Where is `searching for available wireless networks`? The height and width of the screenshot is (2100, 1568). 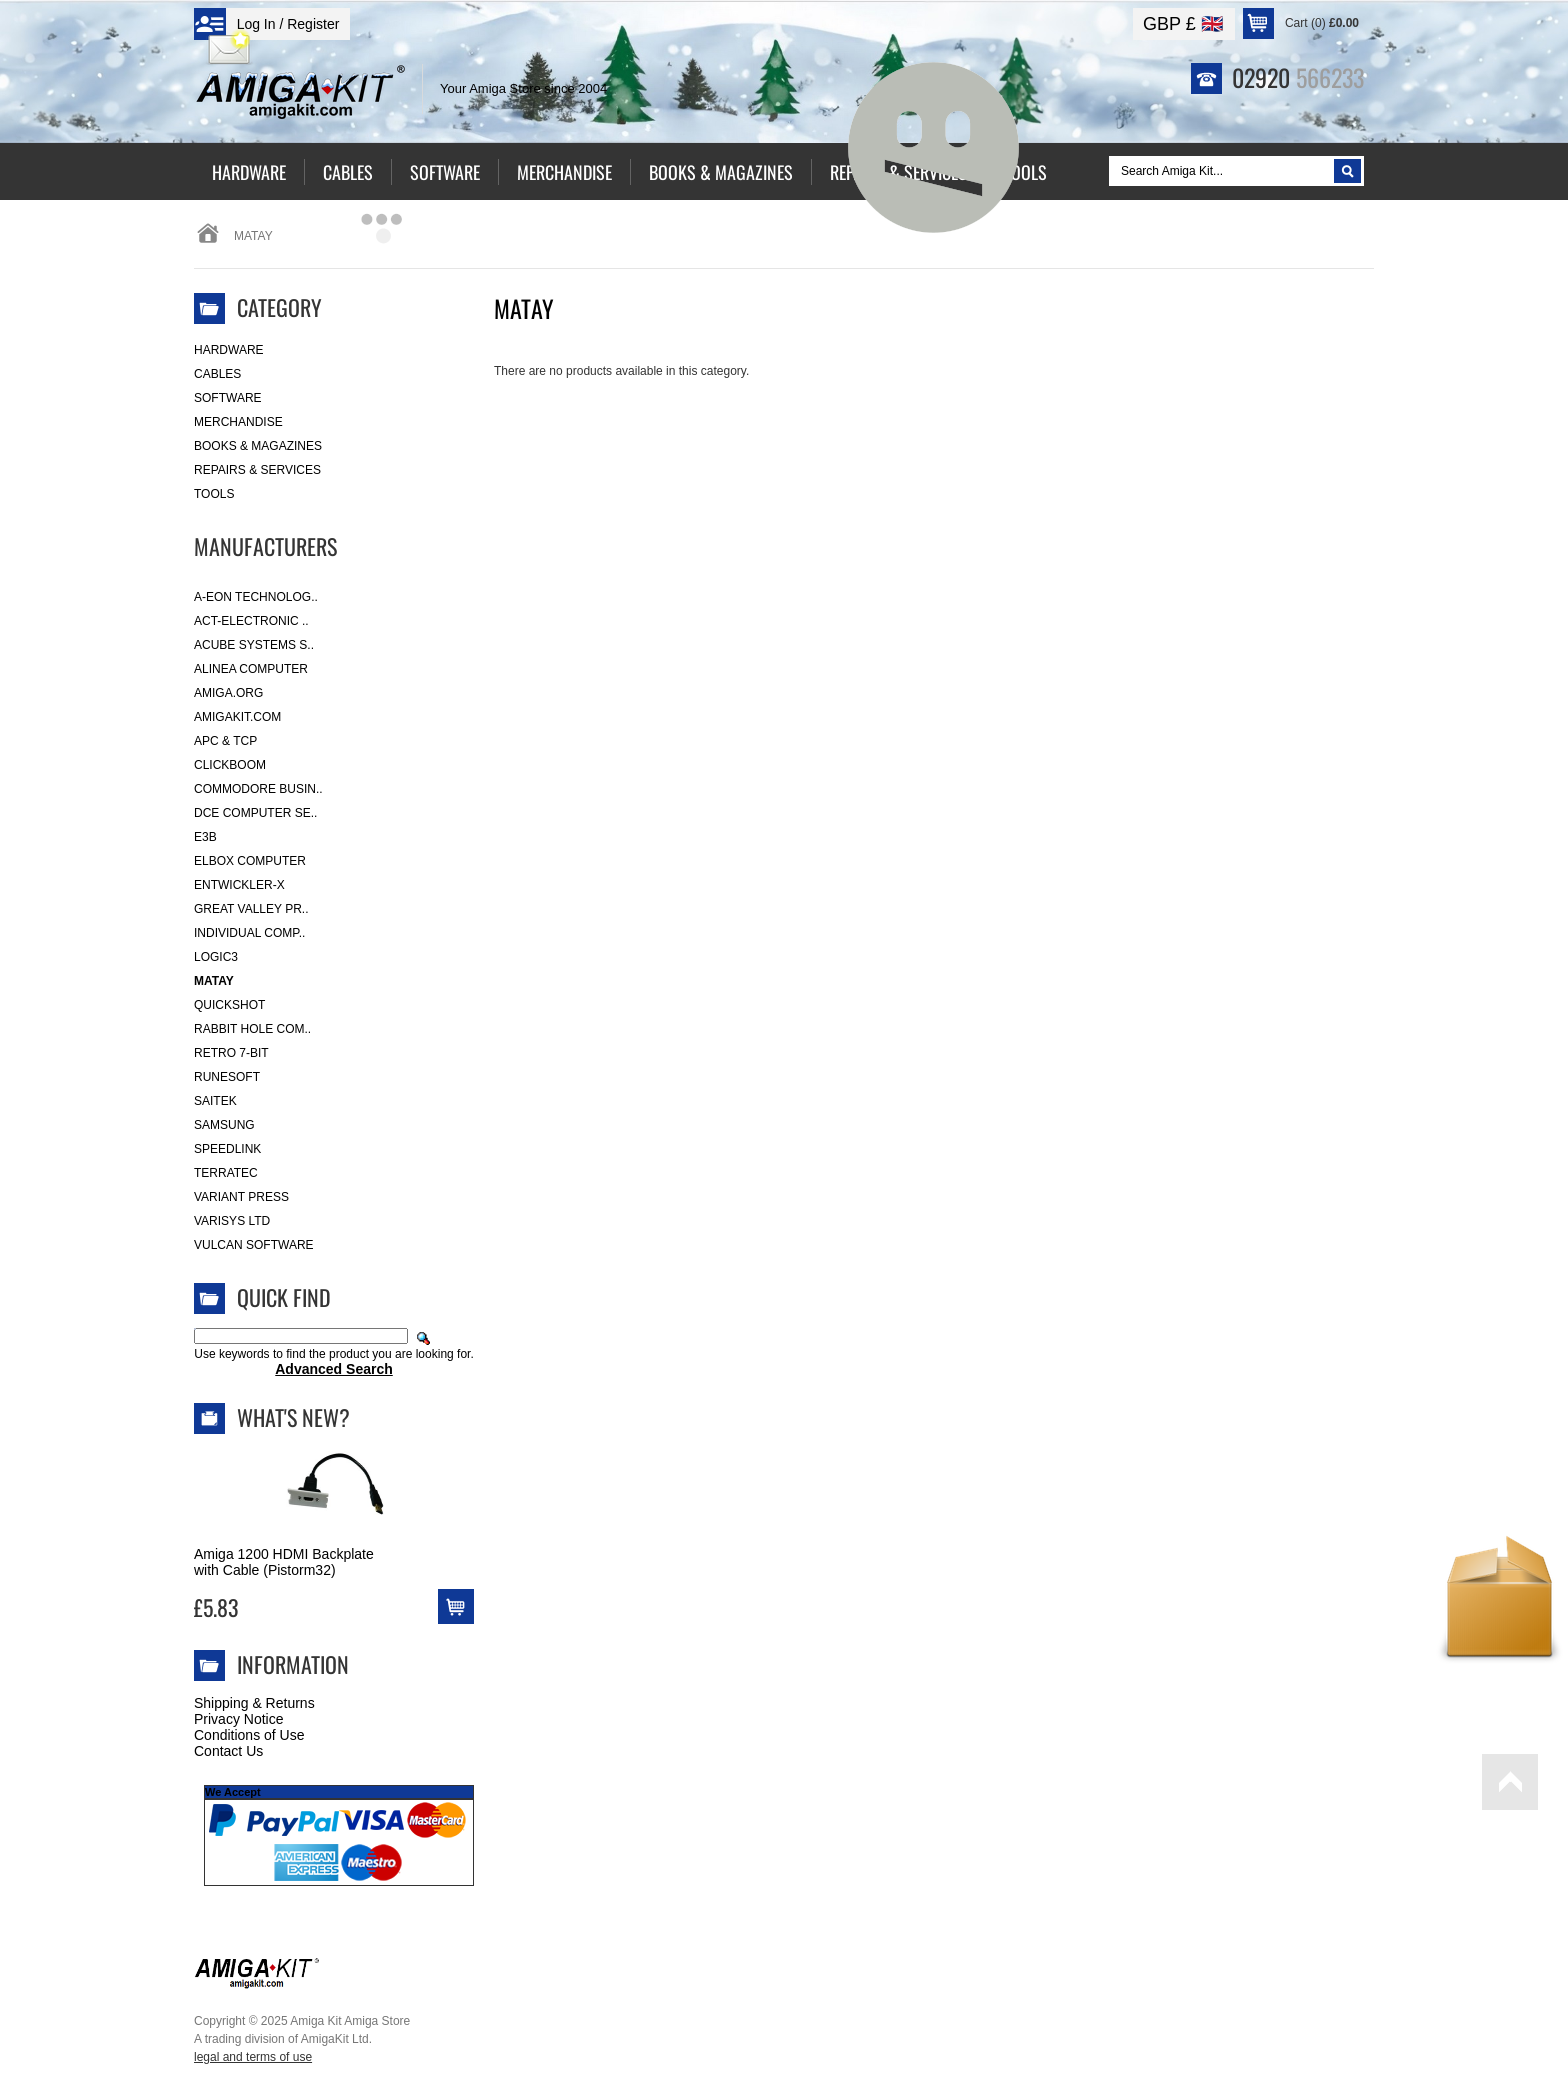 searching for available wireless networks is located at coordinates (383, 217).